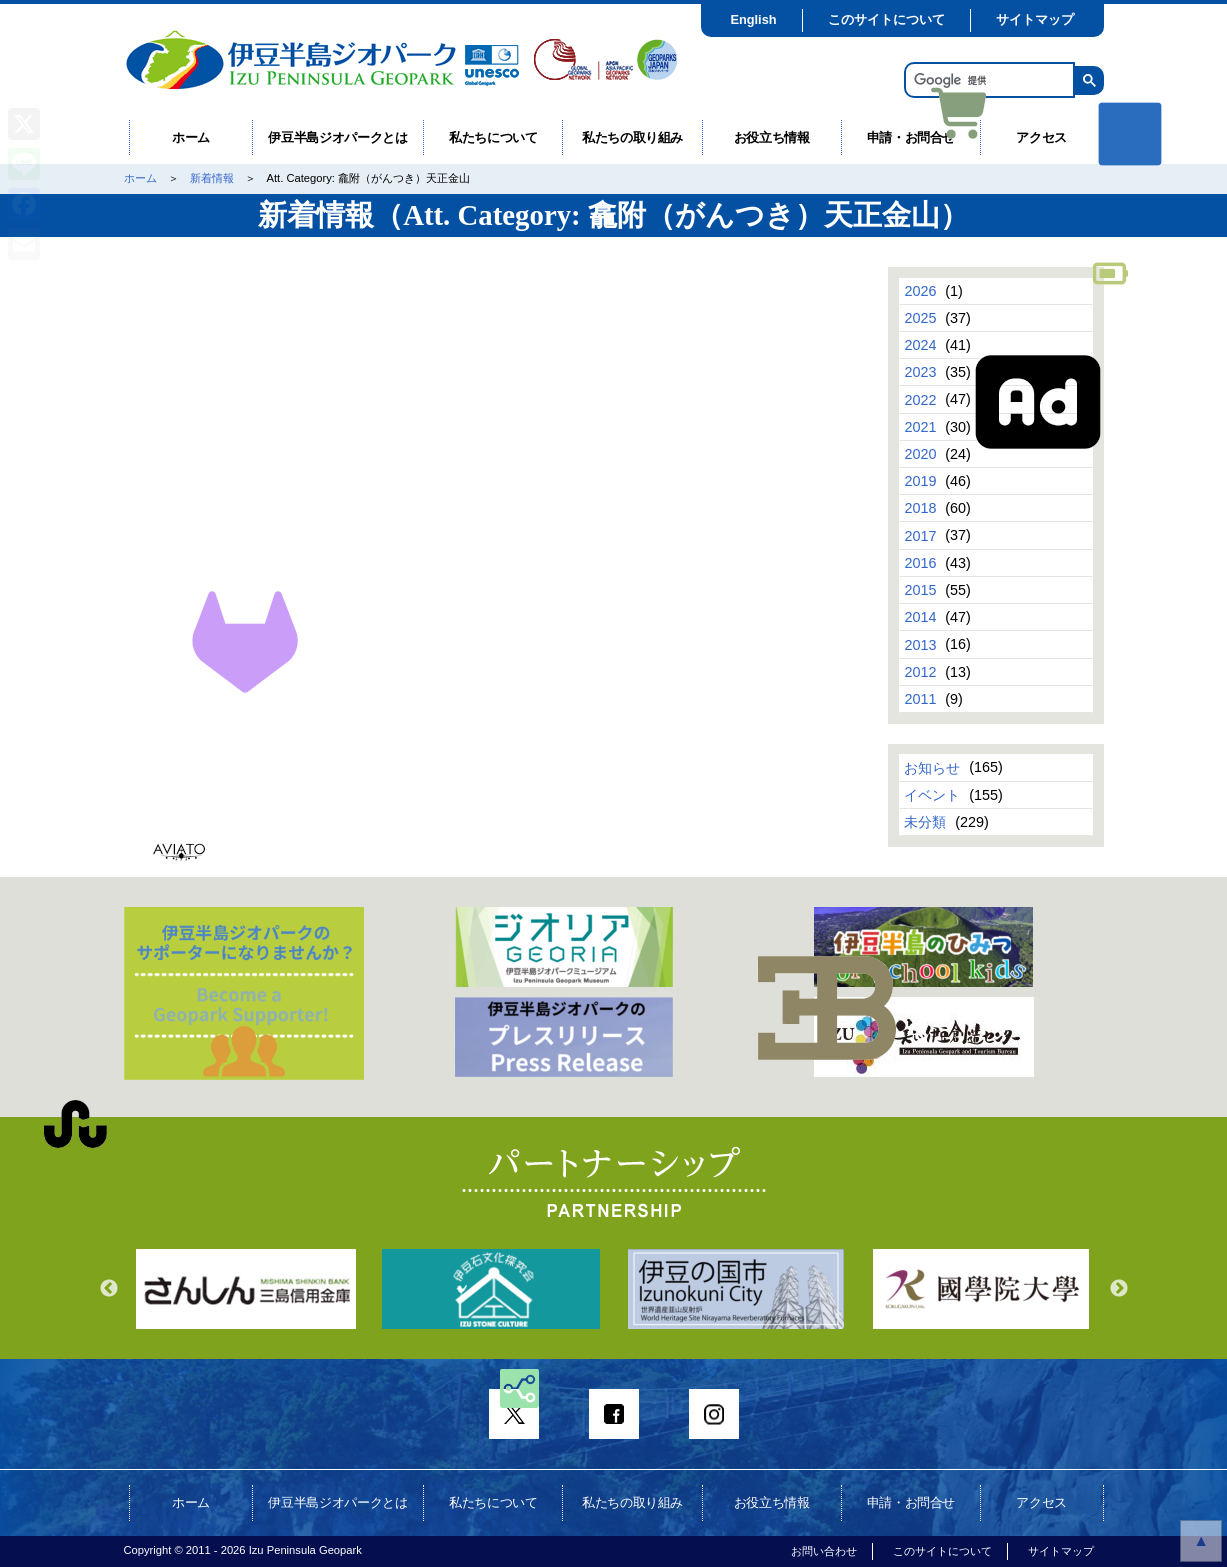 The height and width of the screenshot is (1567, 1227). I want to click on view on stackshare, so click(519, 1388).